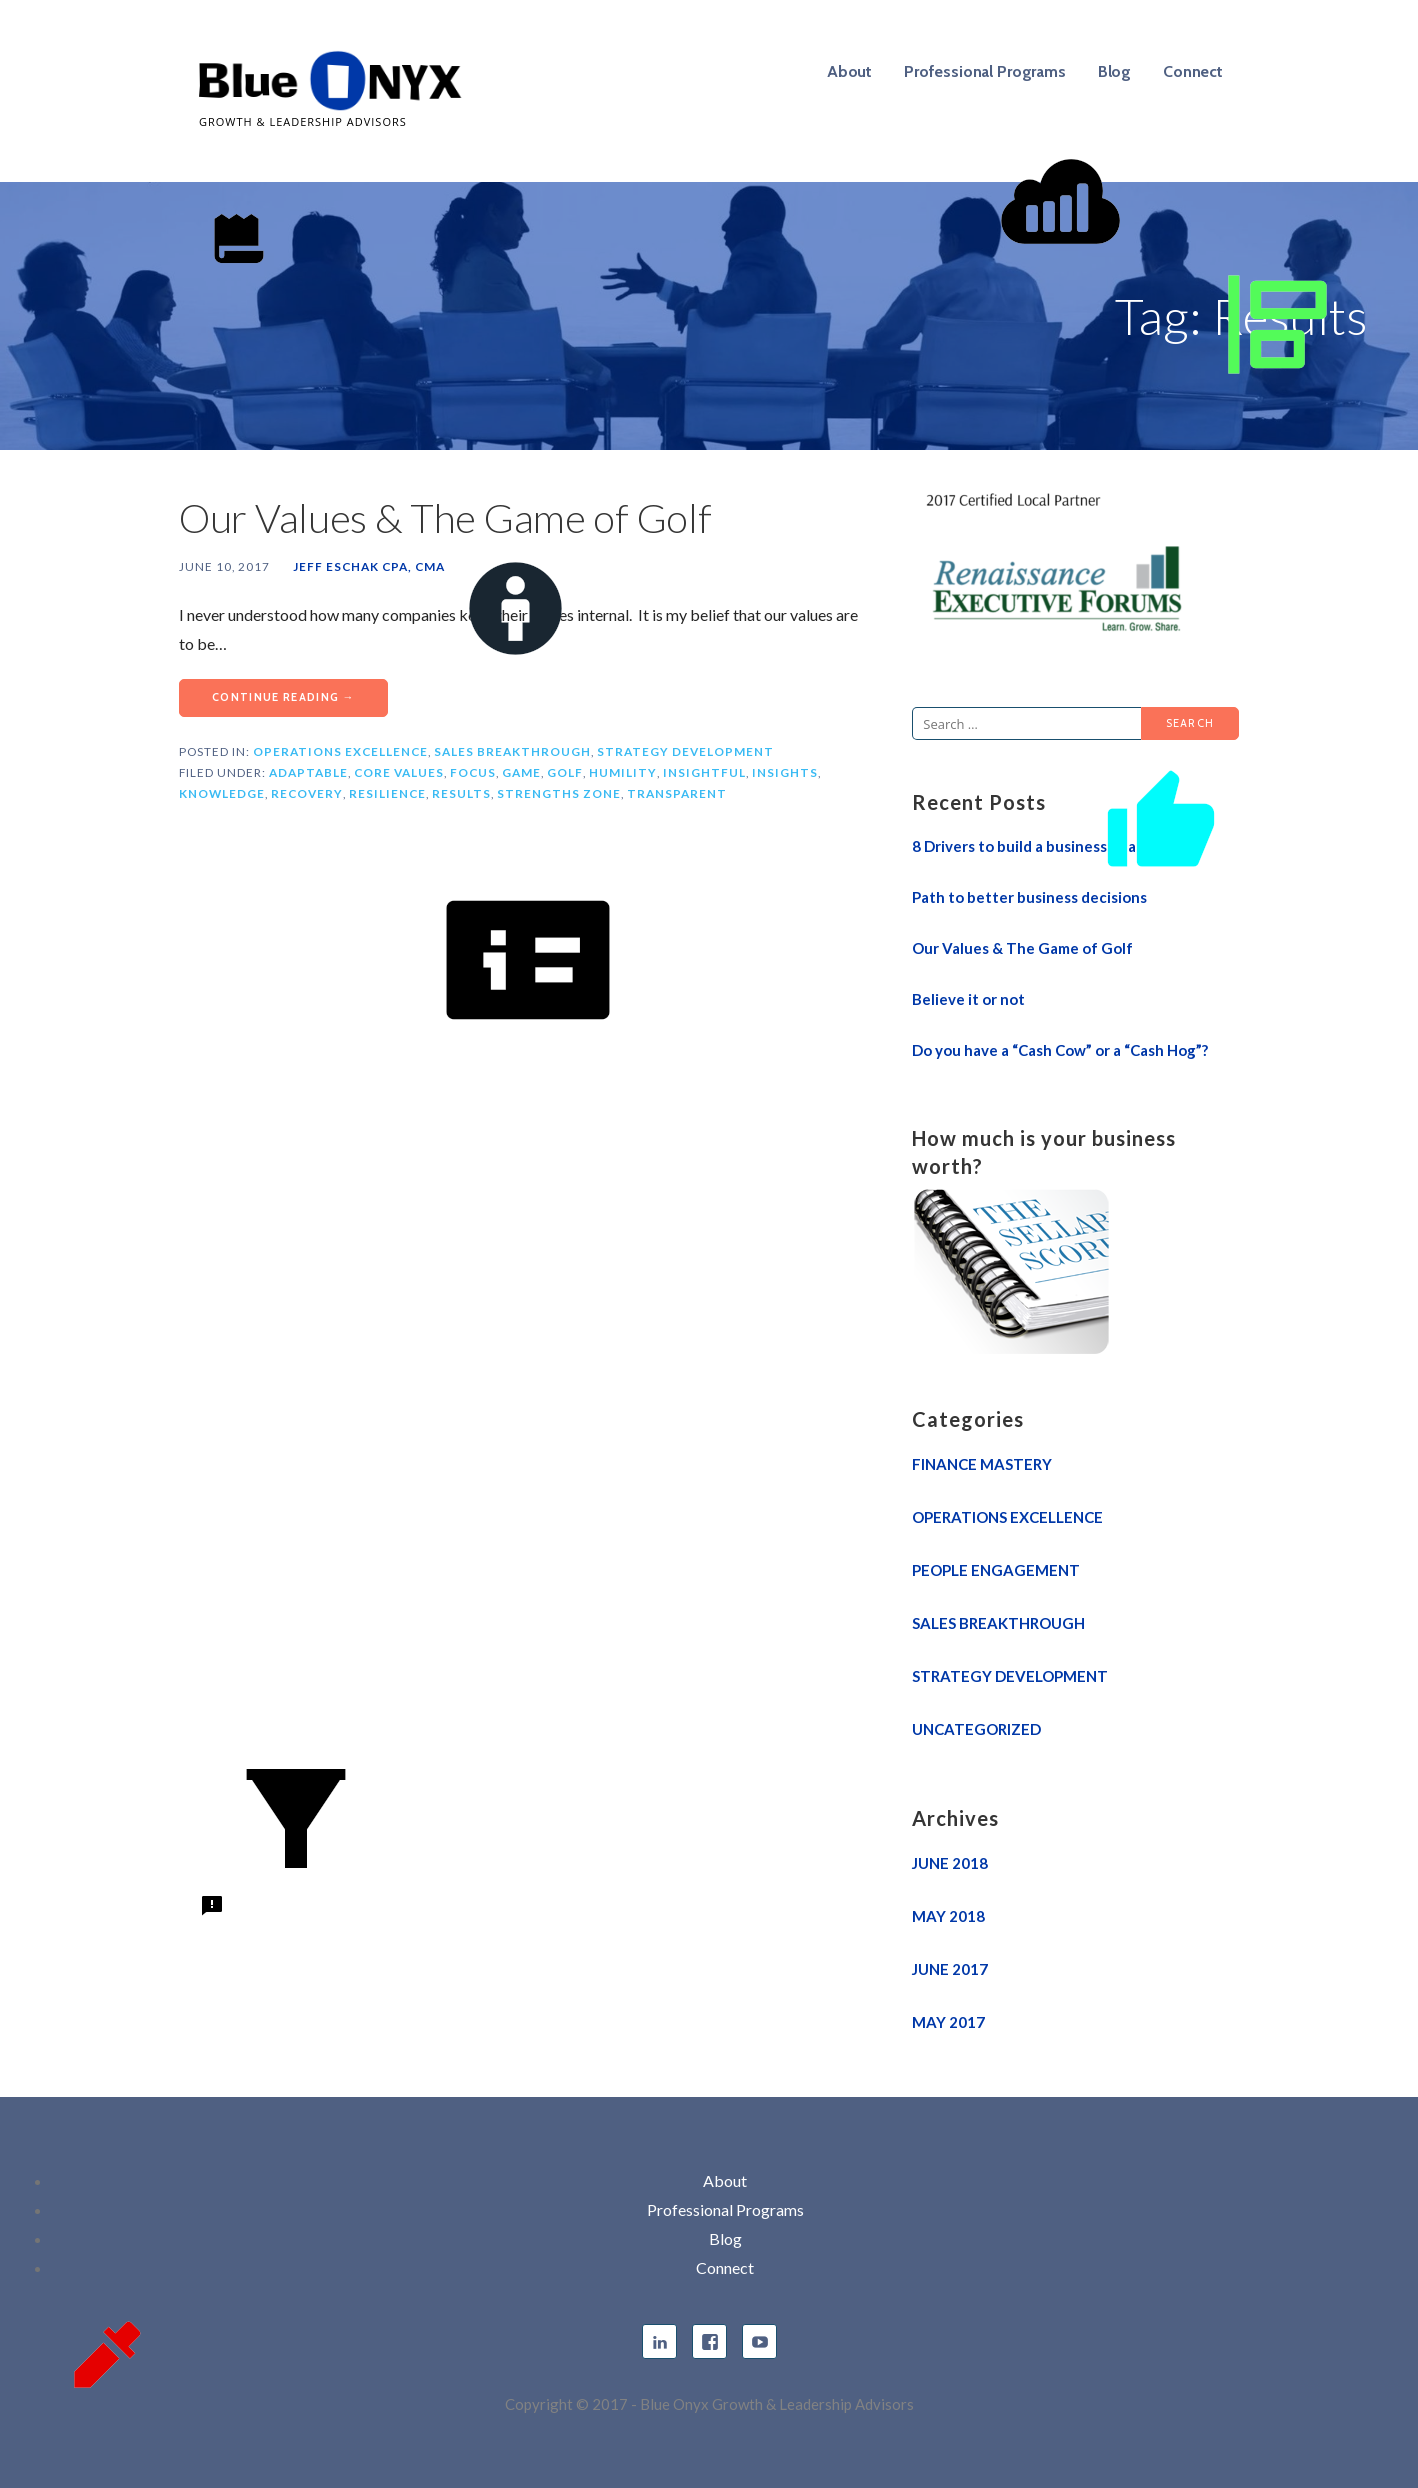 The width and height of the screenshot is (1418, 2488). What do you see at coordinates (1060, 201) in the screenshot?
I see `open Sellsy CRM platform` at bounding box center [1060, 201].